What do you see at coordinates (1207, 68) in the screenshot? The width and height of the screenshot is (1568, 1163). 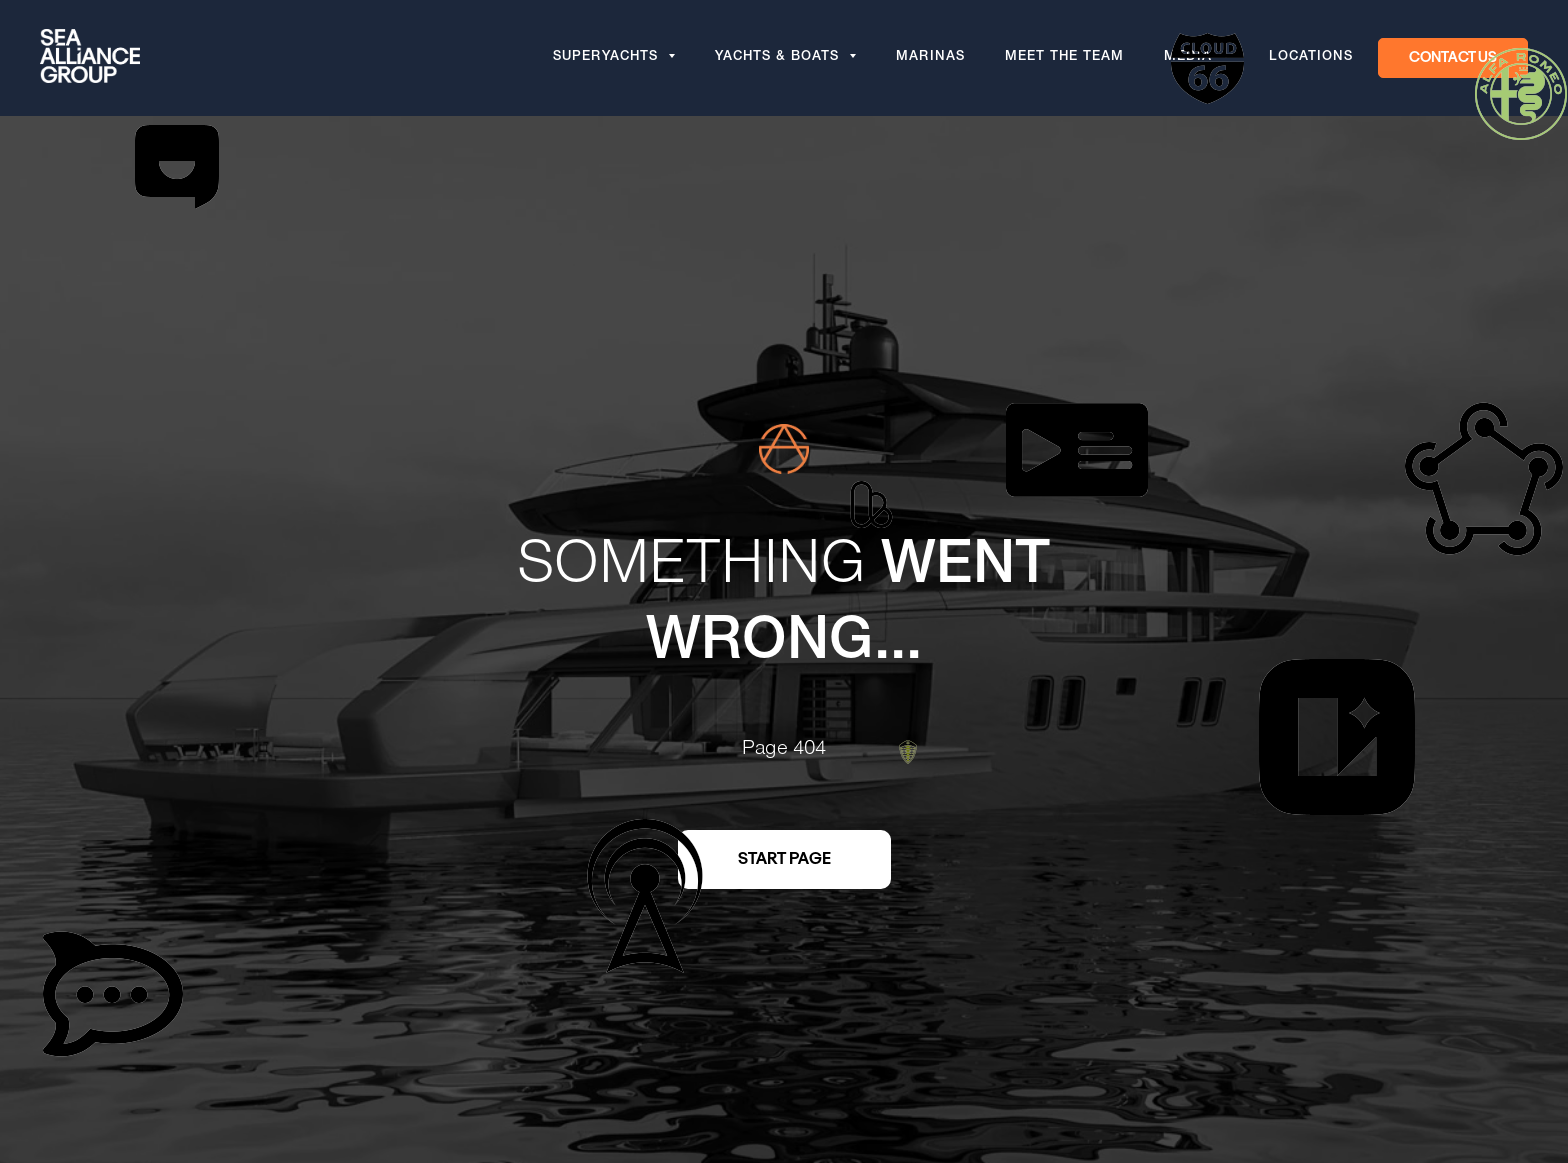 I see `cloud66 company logo` at bounding box center [1207, 68].